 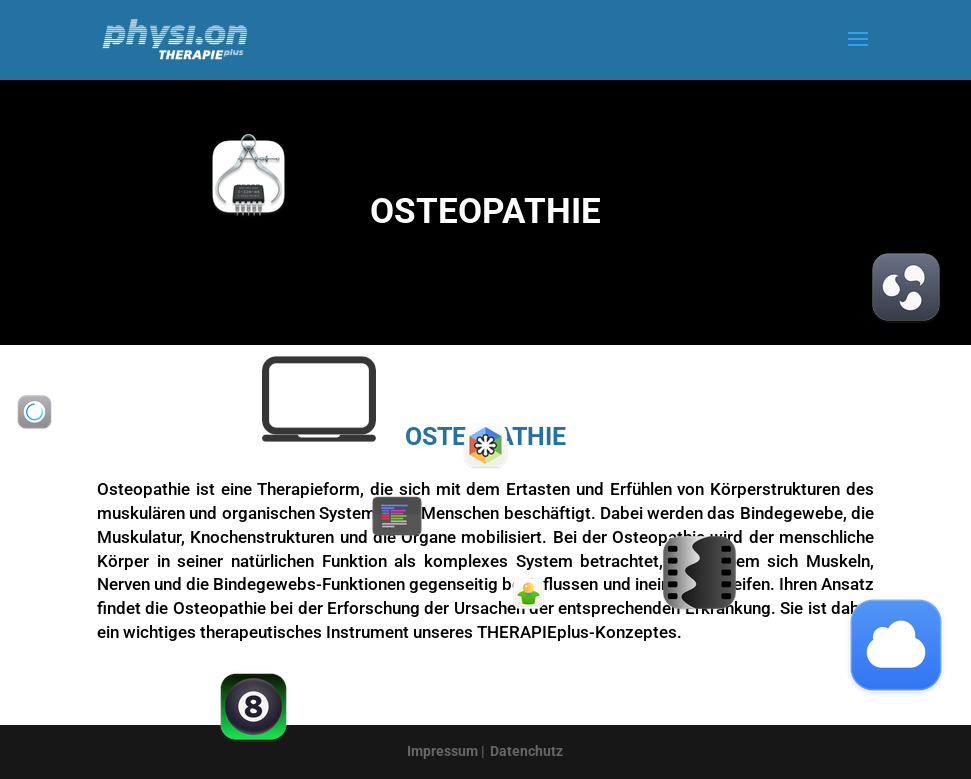 What do you see at coordinates (253, 706) in the screenshot?
I see `open clairvoyant magic 8-ball fortune telling app` at bounding box center [253, 706].